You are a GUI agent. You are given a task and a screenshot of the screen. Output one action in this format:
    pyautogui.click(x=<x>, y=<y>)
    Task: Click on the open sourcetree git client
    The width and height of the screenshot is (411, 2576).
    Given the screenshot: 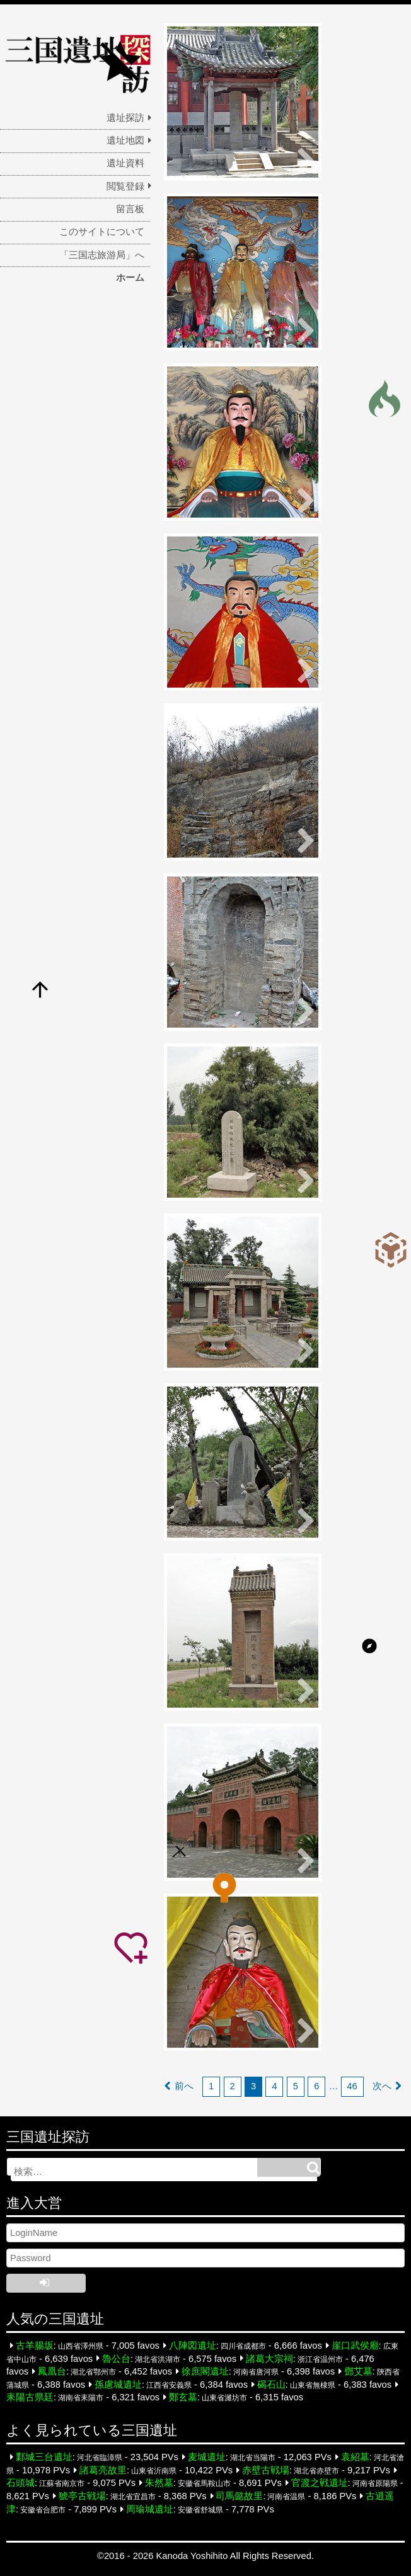 What is the action you would take?
    pyautogui.click(x=224, y=1888)
    